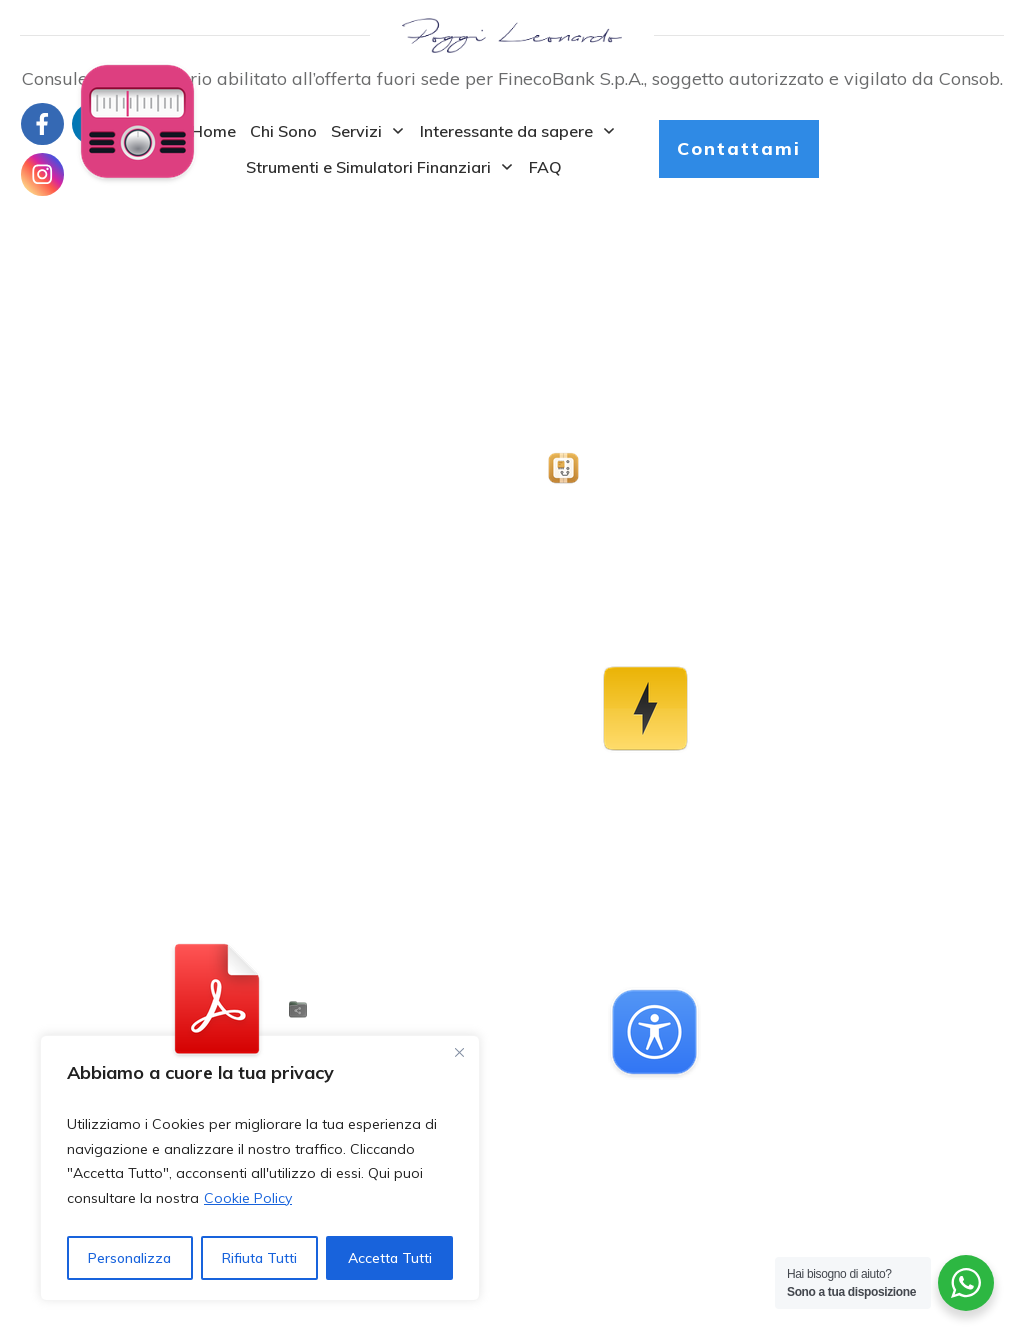  Describe the element at coordinates (298, 1009) in the screenshot. I see `open your public shared folder` at that location.